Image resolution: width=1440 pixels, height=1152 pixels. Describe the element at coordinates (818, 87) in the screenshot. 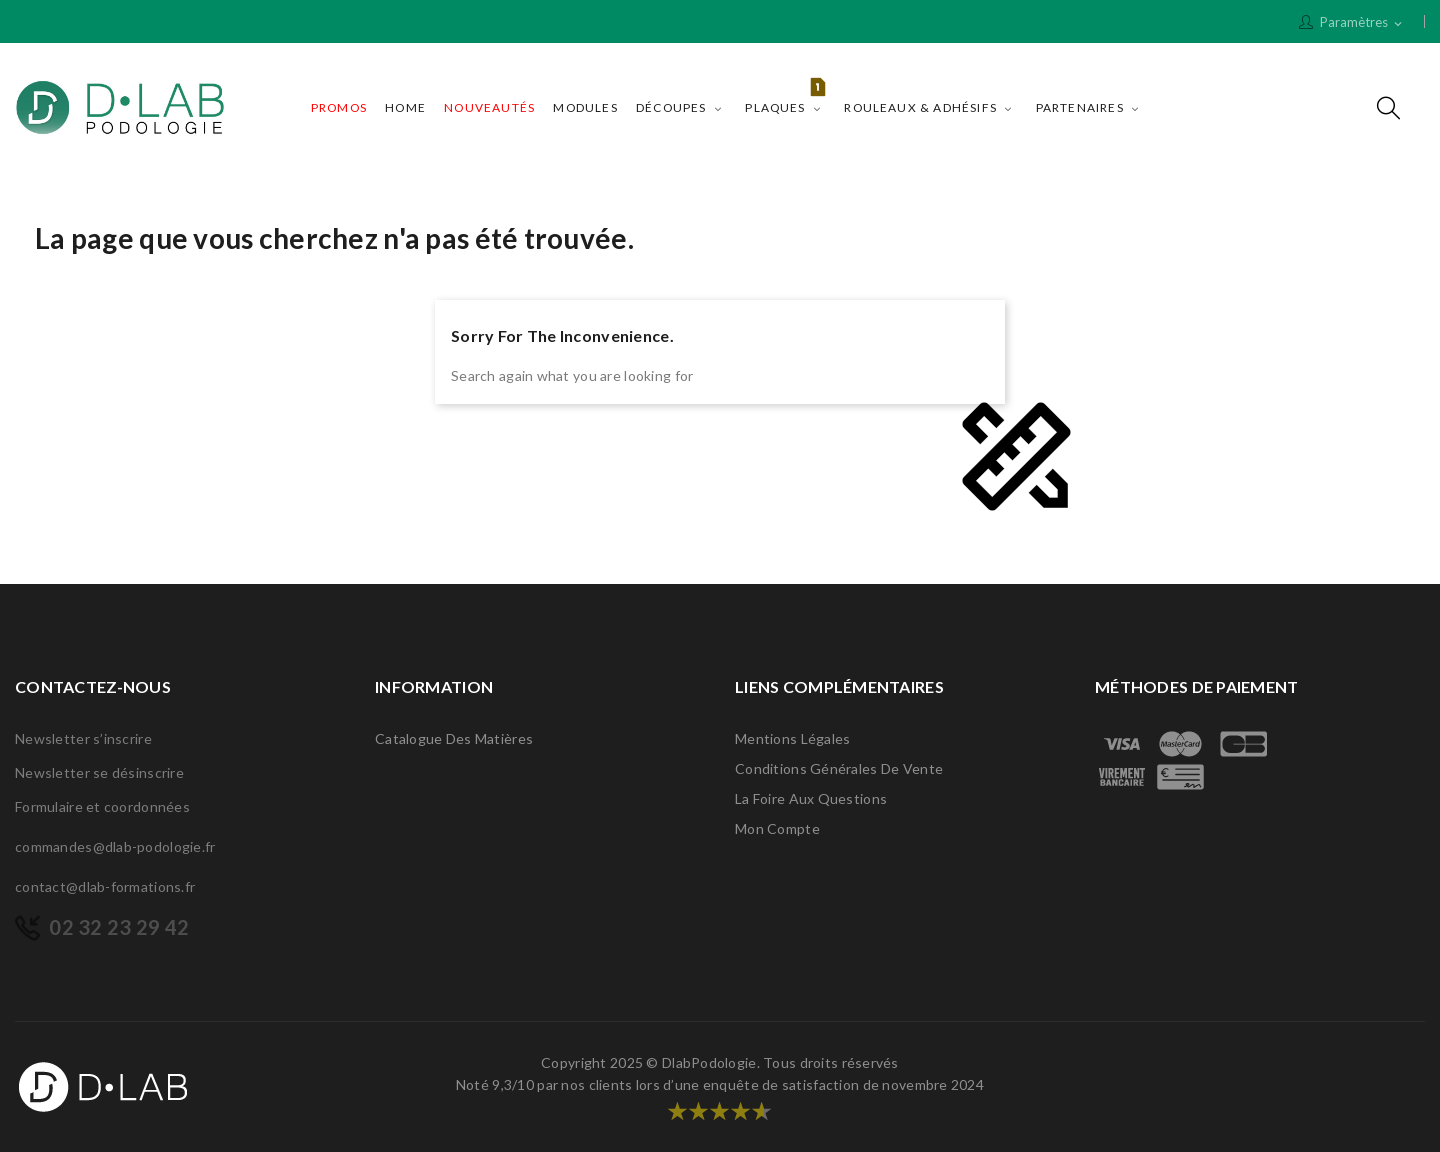

I see `indicates primary SIM card slot (SIM 1)` at that location.